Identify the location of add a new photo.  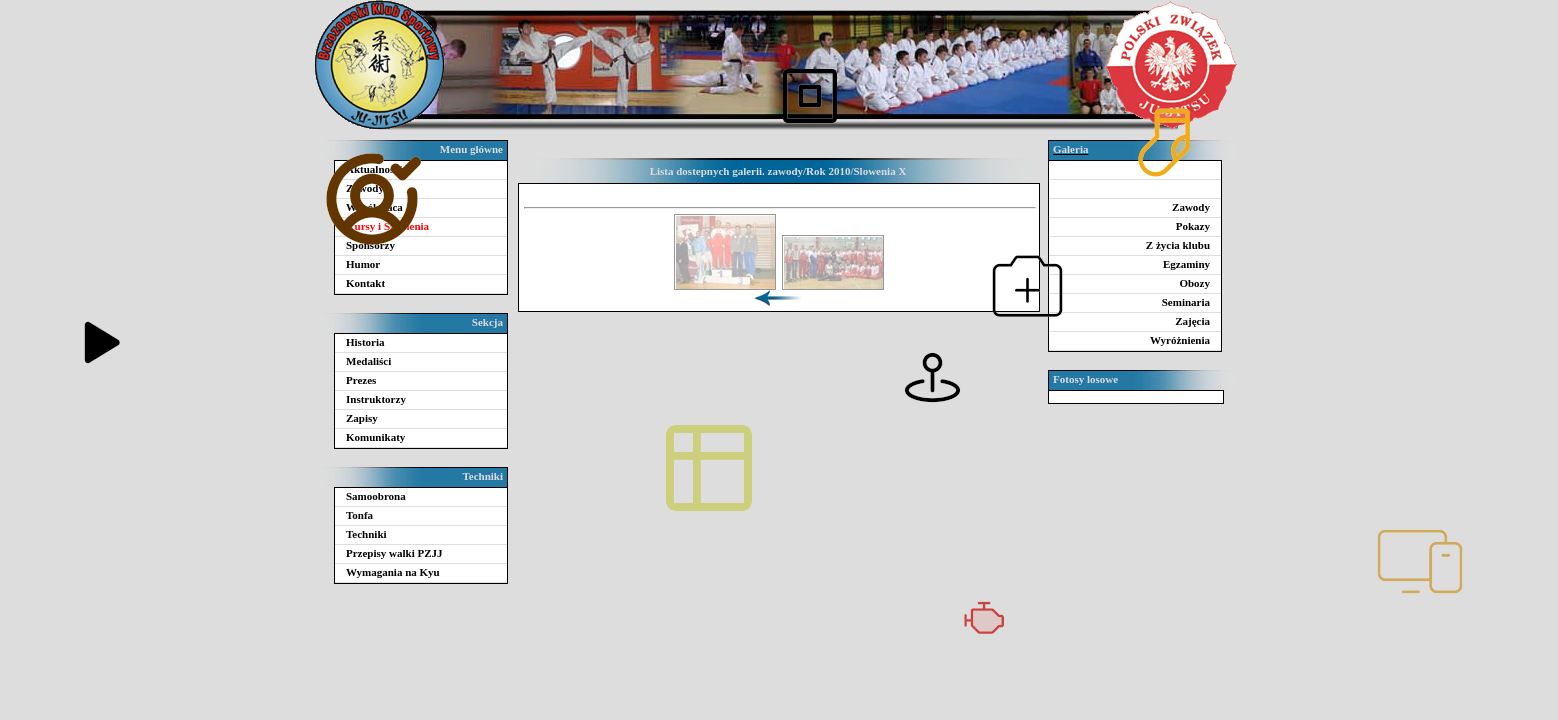
(1027, 287).